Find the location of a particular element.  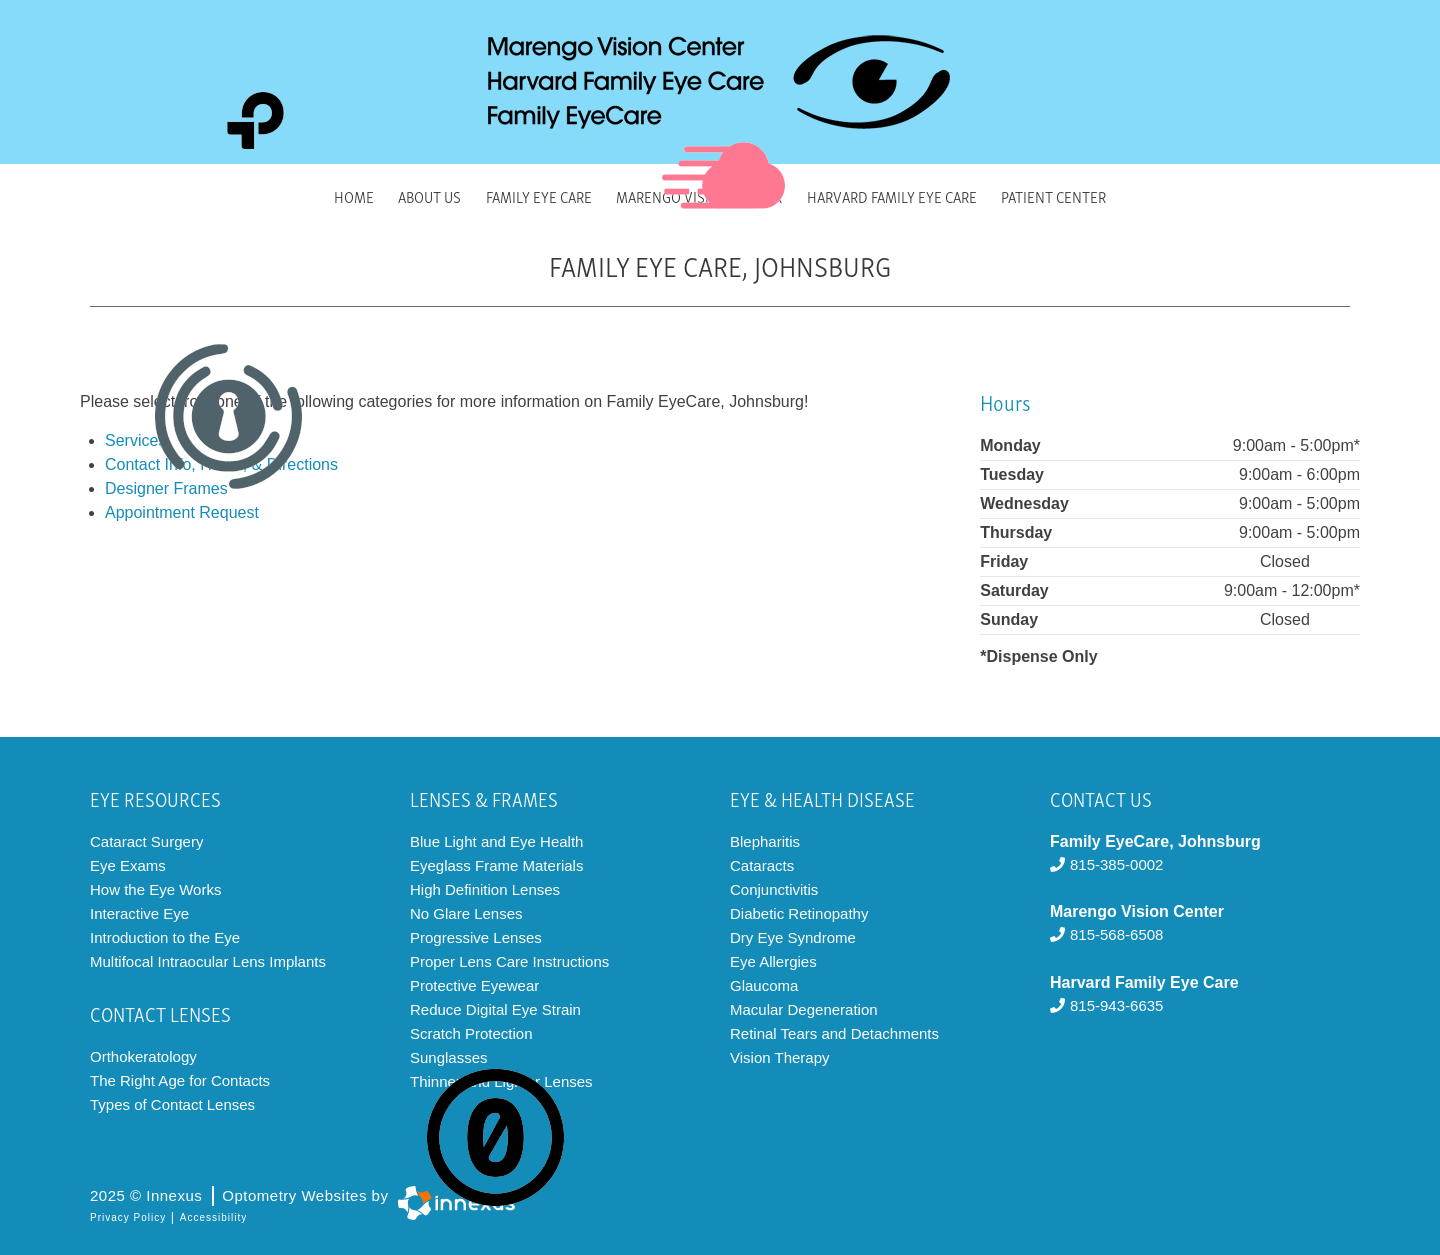

creative commons zero (CC0) public domain license is located at coordinates (495, 1137).